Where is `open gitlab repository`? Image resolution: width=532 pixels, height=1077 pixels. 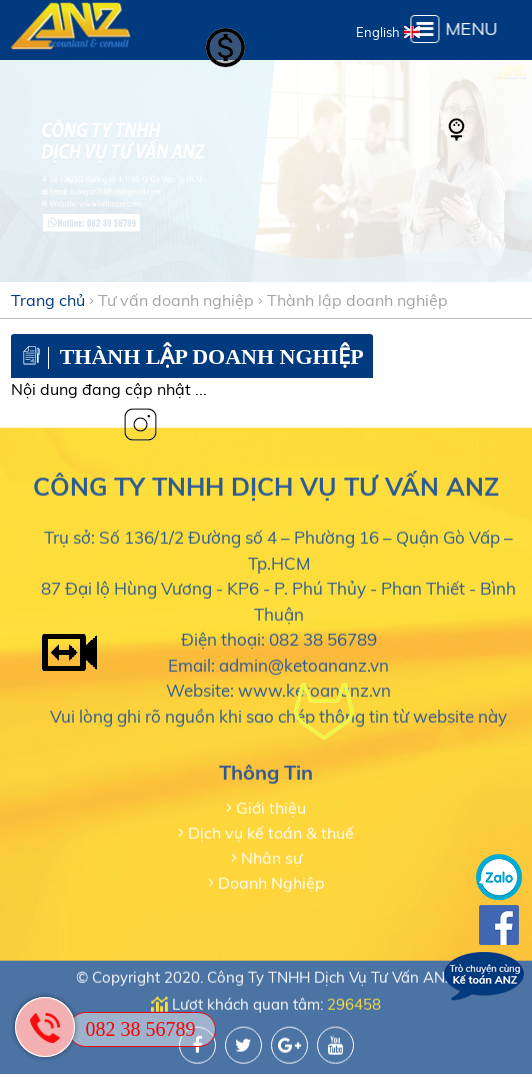
open gitlab repository is located at coordinates (324, 710).